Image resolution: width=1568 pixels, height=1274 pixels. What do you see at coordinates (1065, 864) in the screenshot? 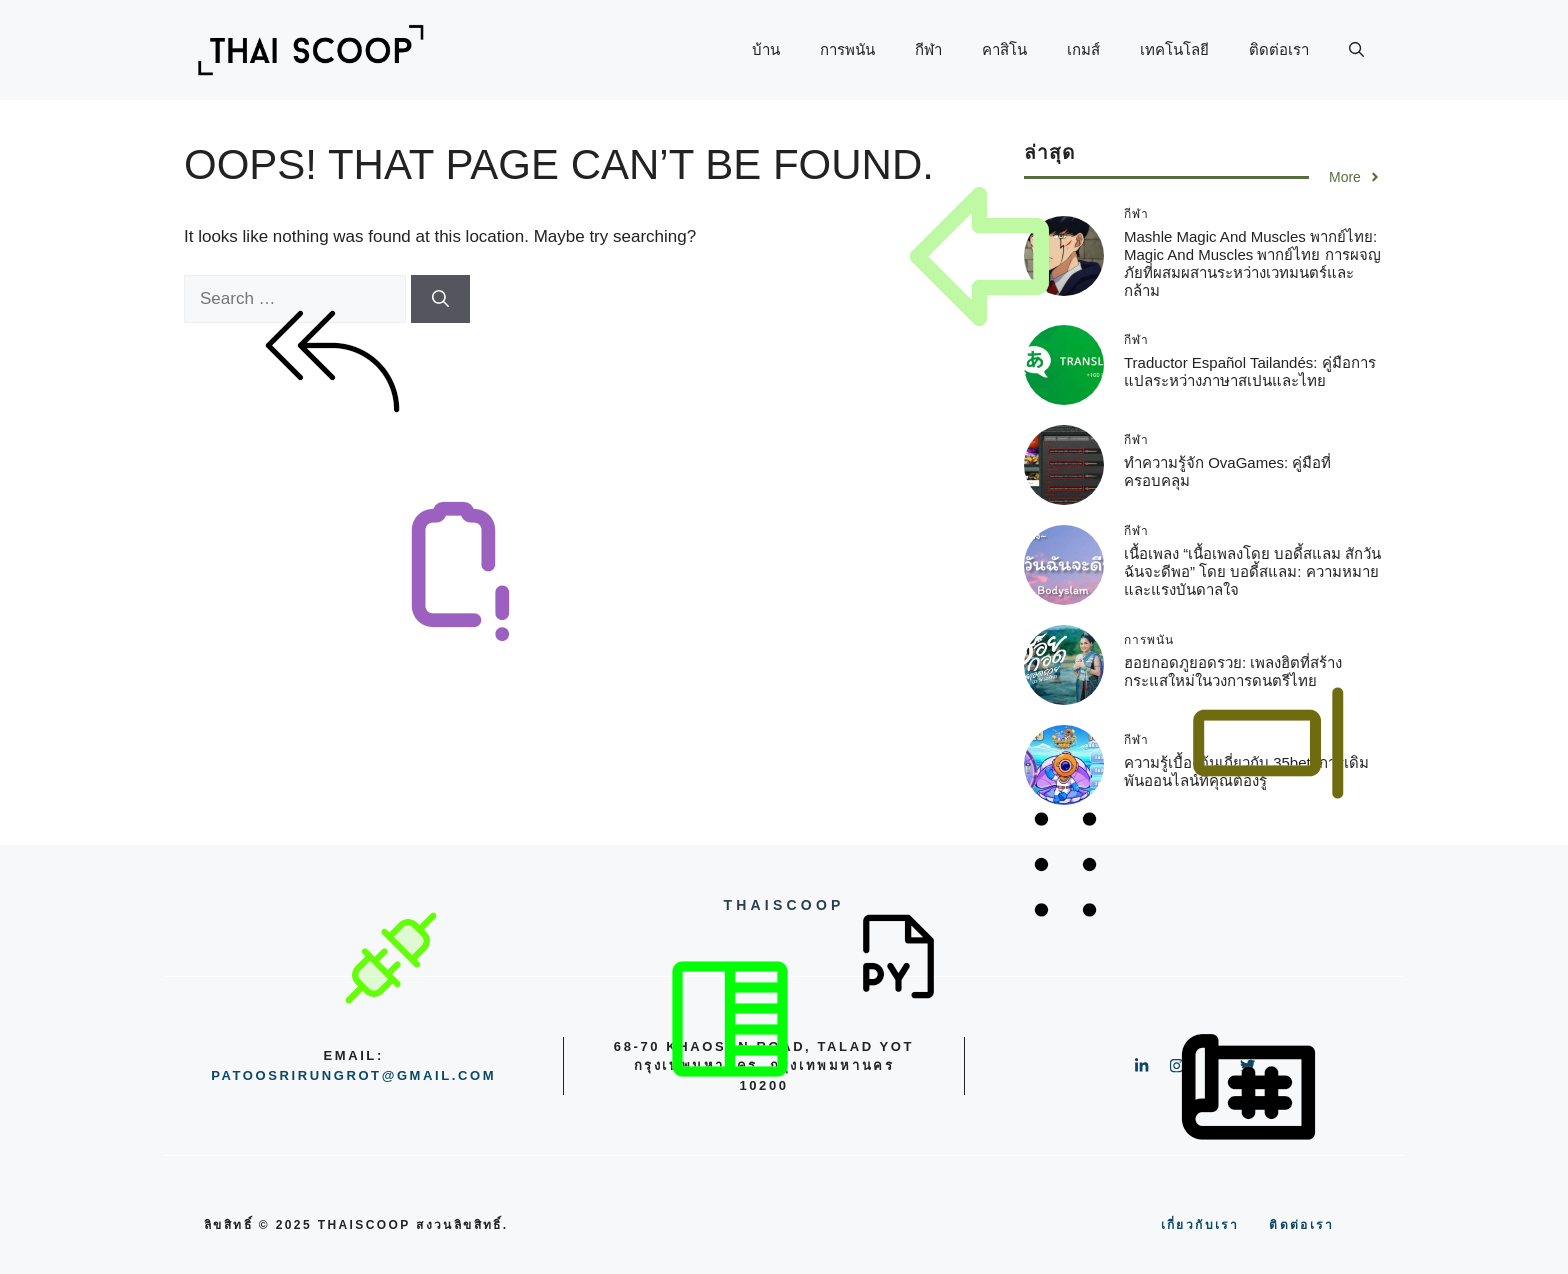
I see `drag to reorder items` at bounding box center [1065, 864].